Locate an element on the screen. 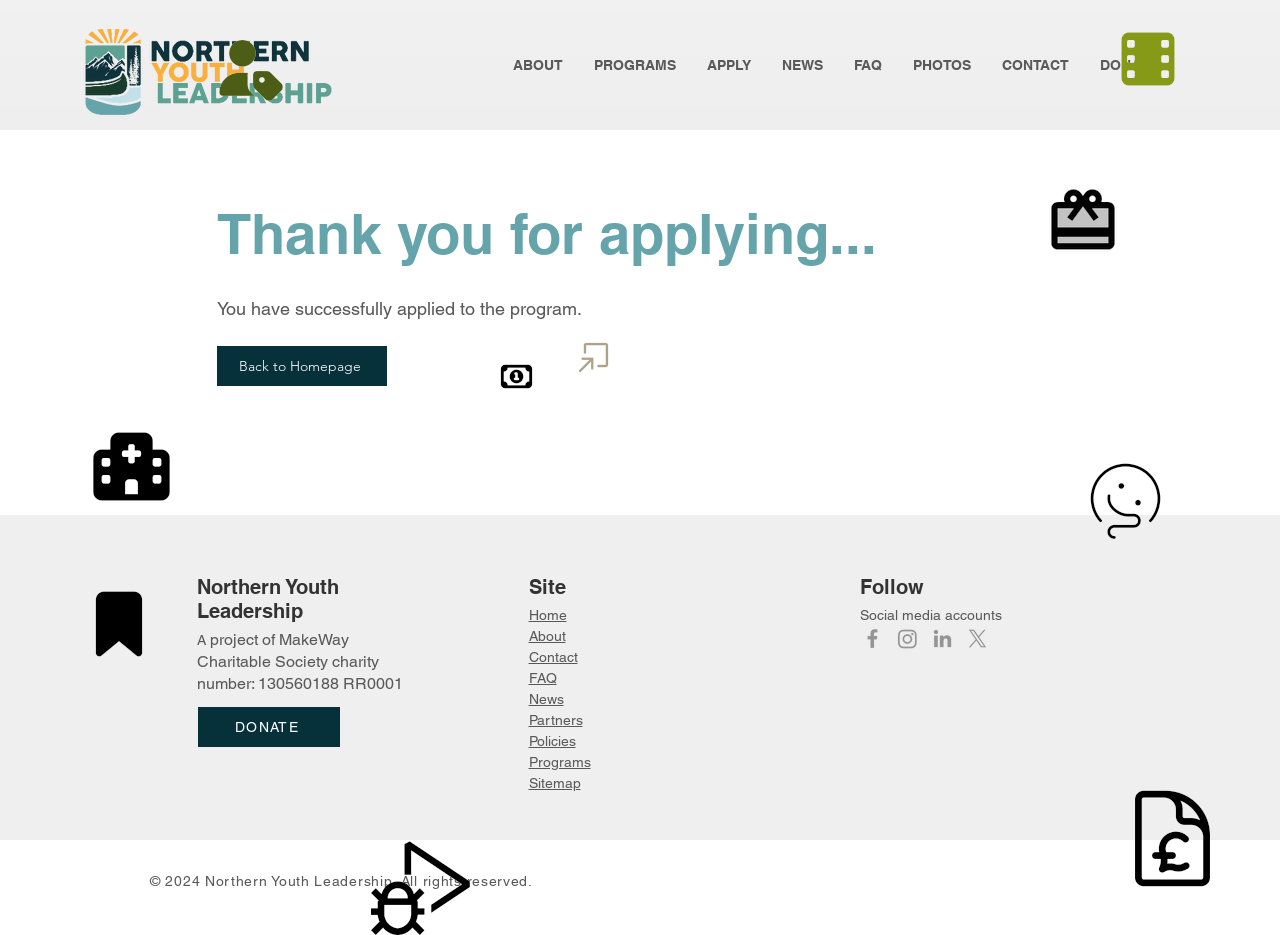 The image size is (1280, 935). view or redeem a gift card is located at coordinates (1083, 221).